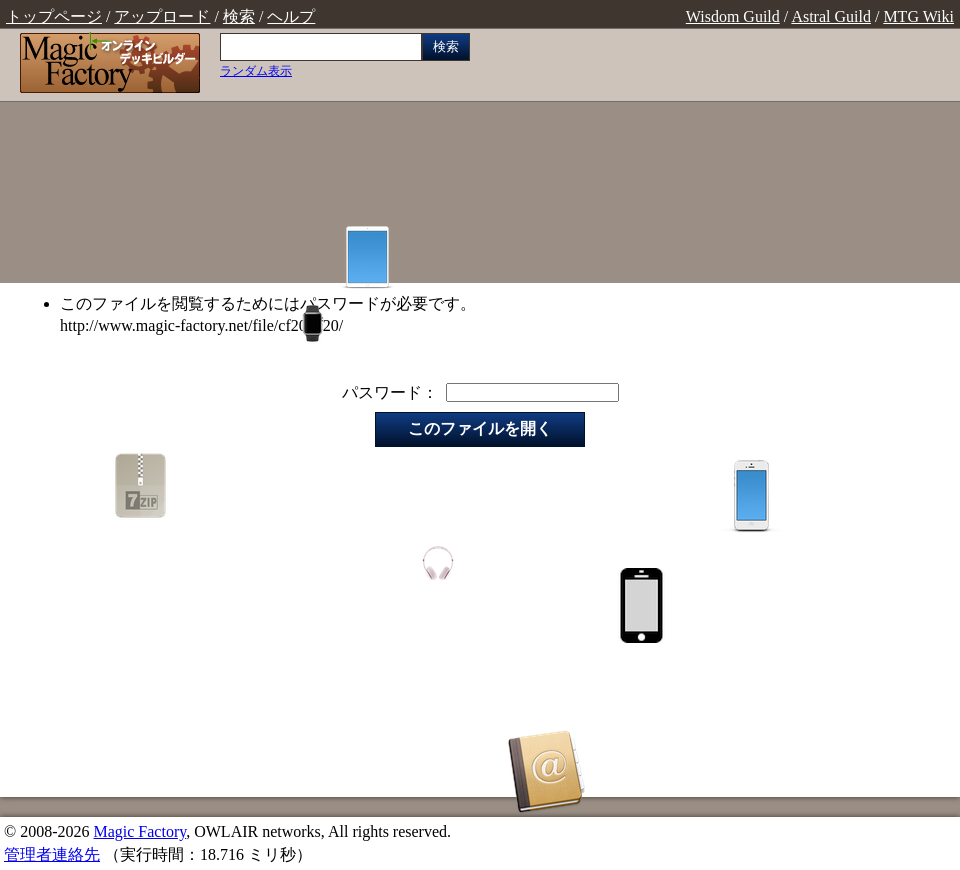 This screenshot has height=870, width=960. Describe the element at coordinates (367, 257) in the screenshot. I see `iPad Air 3 with cellular connectivity` at that location.